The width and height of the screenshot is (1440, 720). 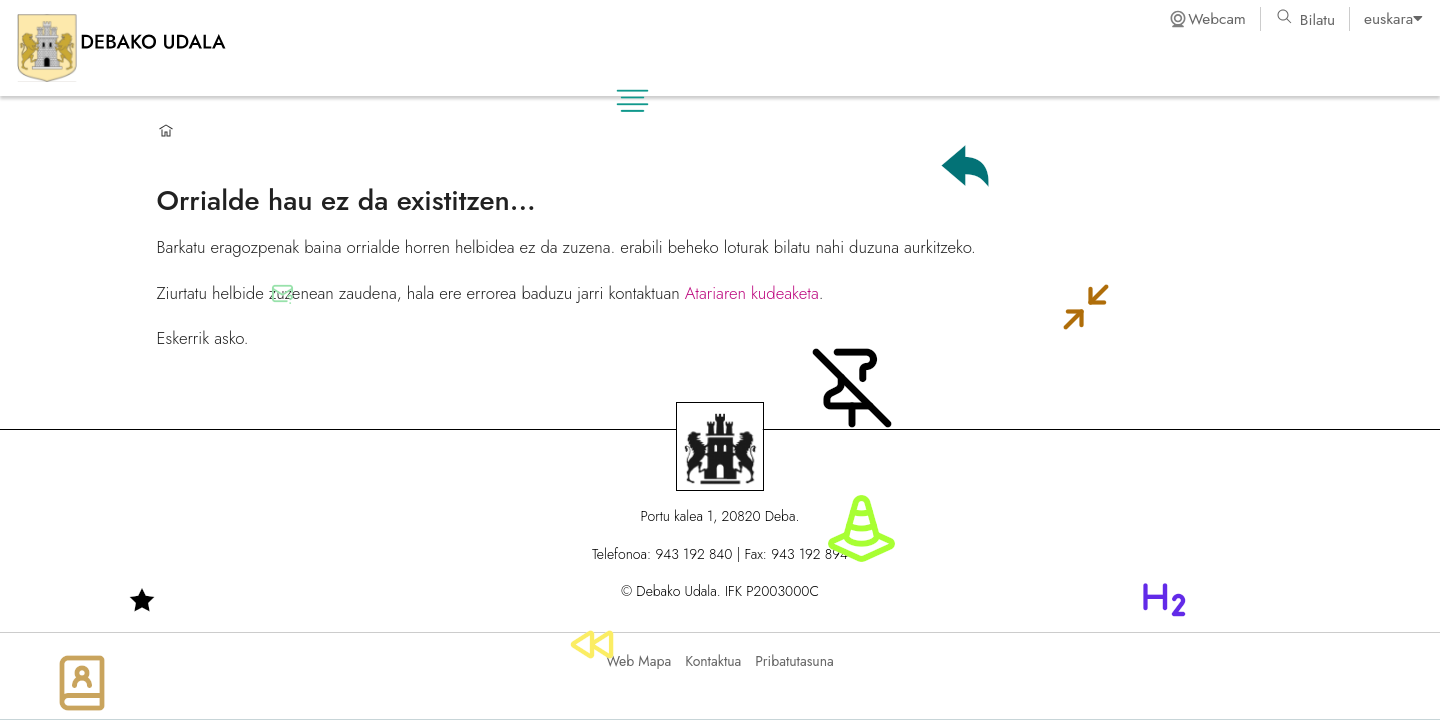 I want to click on view contact directory, so click(x=82, y=683).